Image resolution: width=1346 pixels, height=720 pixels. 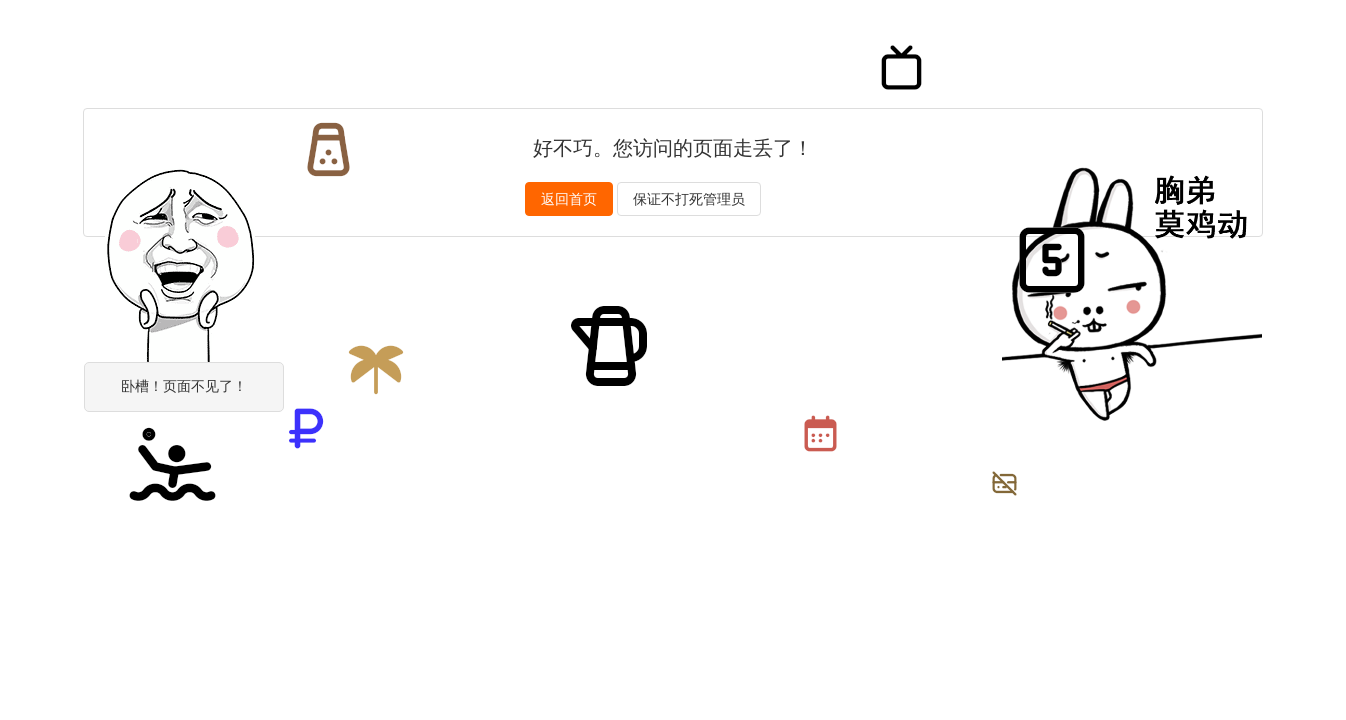 I want to click on payment method disabled or unavailable, so click(x=1004, y=483).